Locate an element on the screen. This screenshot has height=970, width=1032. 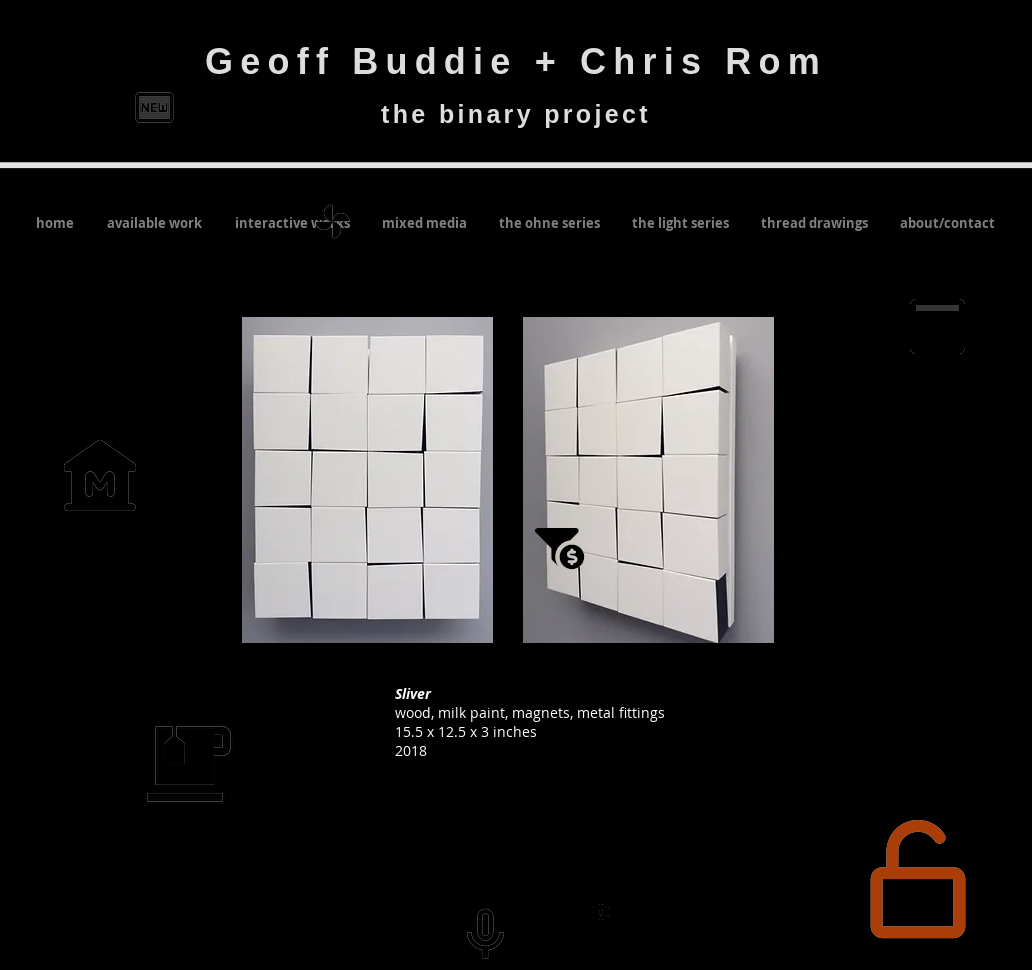
access food and beverage emoji category is located at coordinates (189, 764).